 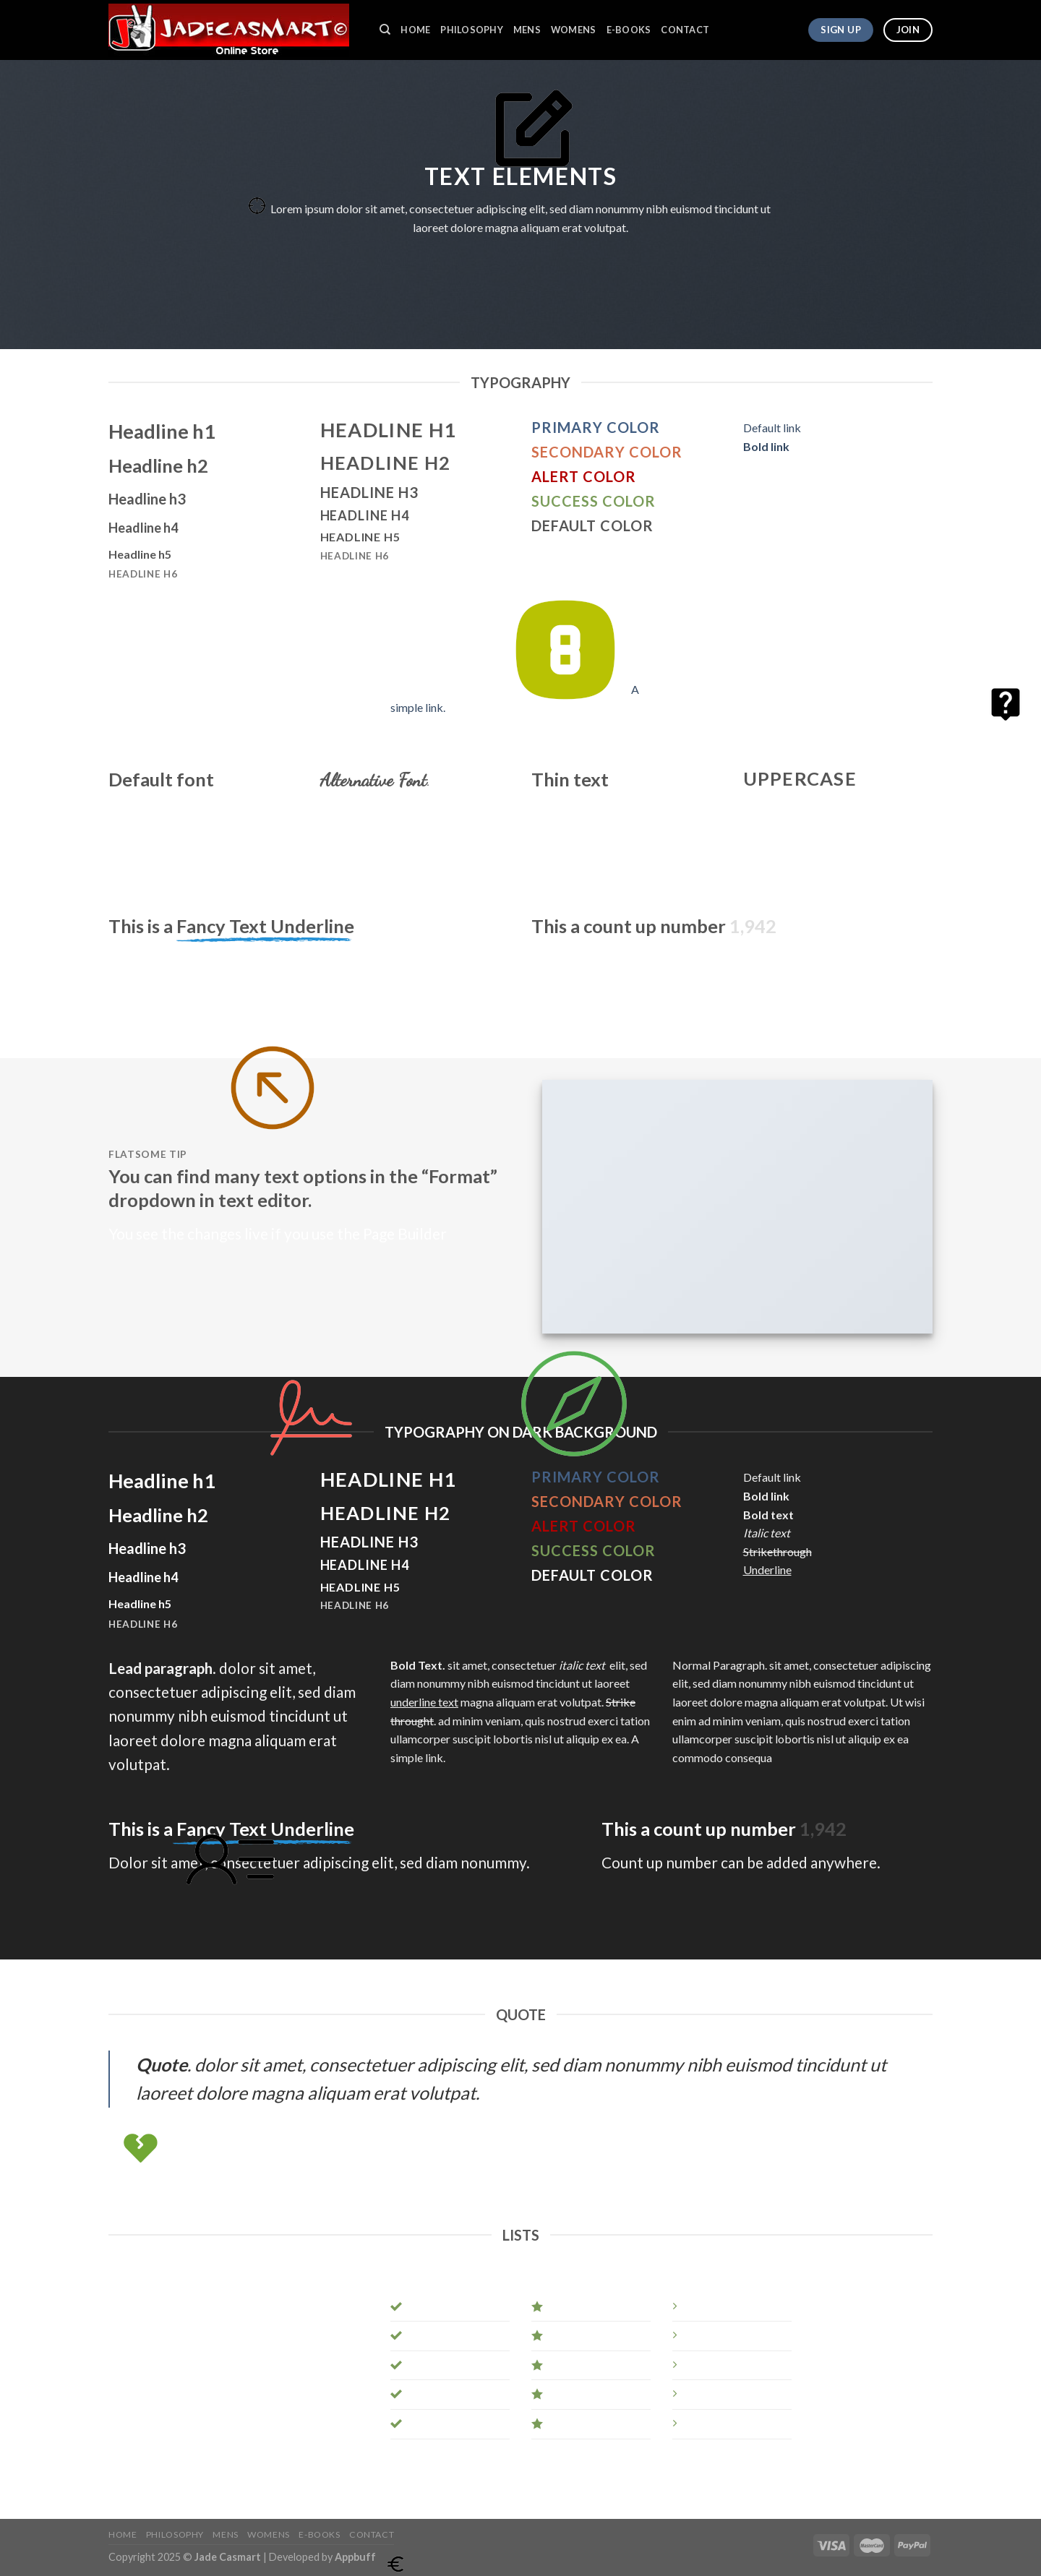 I want to click on indicates item number 8 in a list or sequence, so click(x=565, y=650).